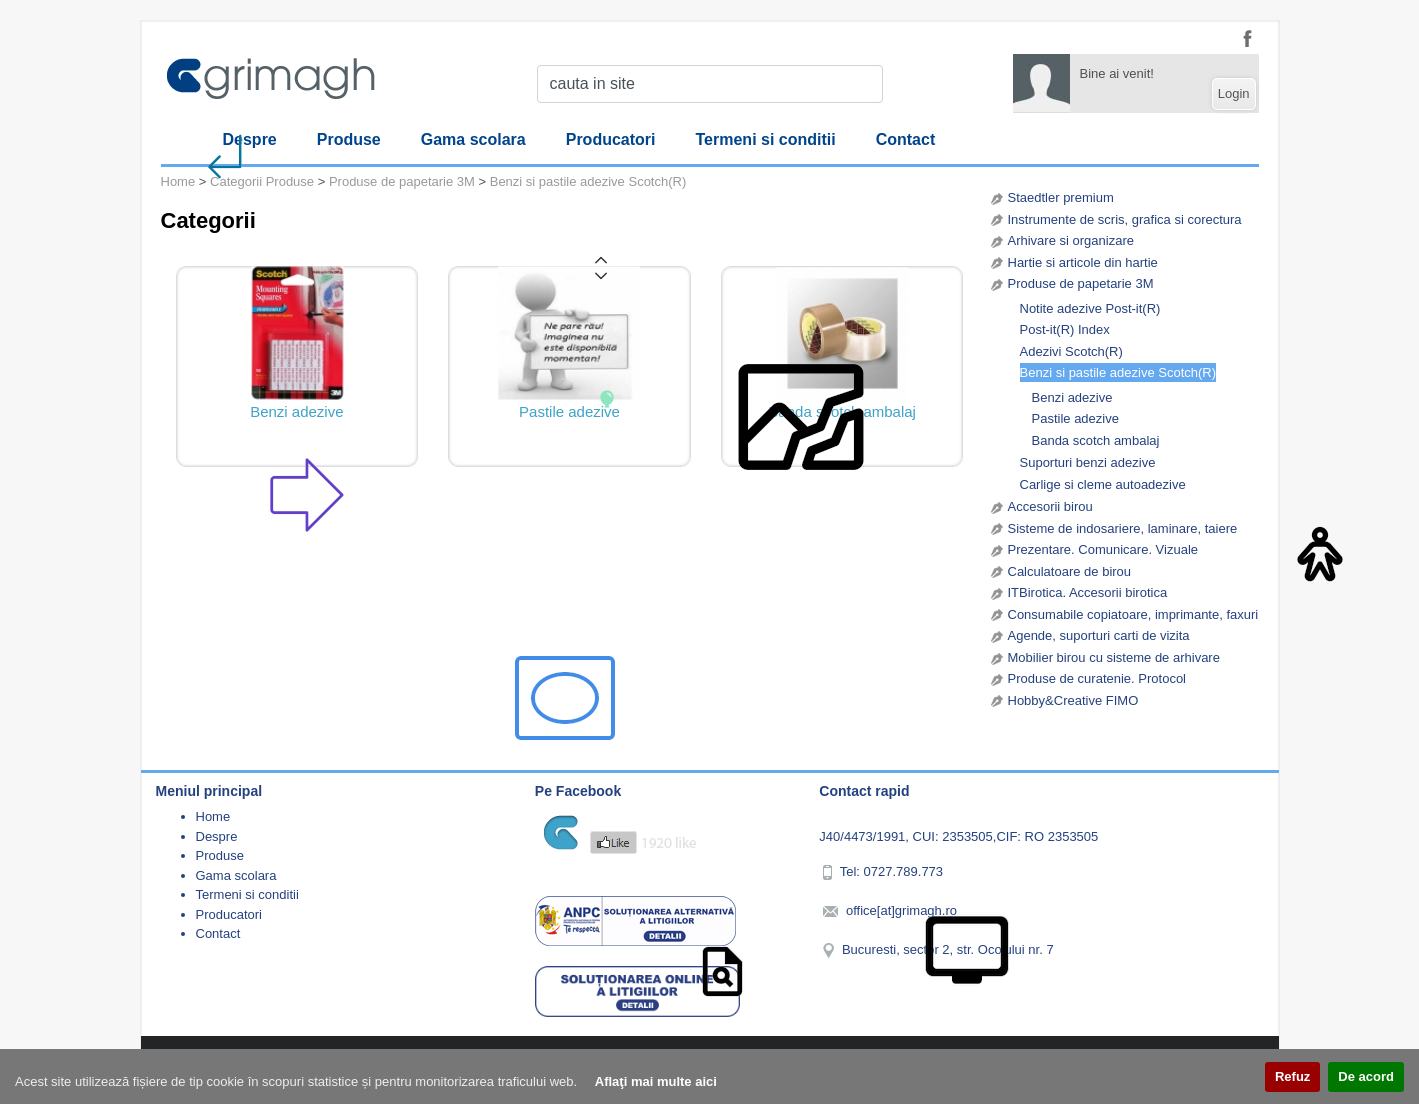 Image resolution: width=1419 pixels, height=1104 pixels. I want to click on access tv or display settings, so click(967, 950).